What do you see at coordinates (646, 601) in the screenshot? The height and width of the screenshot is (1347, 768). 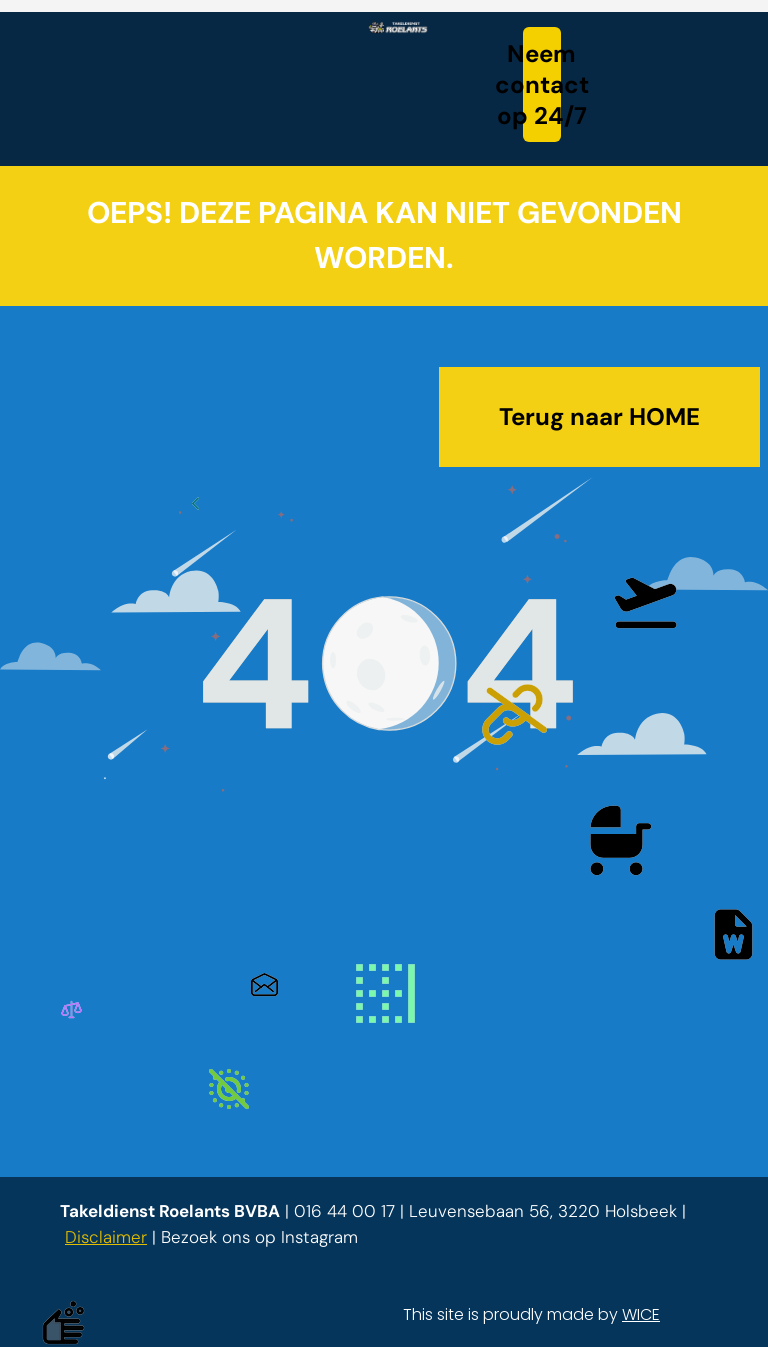 I see `view departing flights` at bounding box center [646, 601].